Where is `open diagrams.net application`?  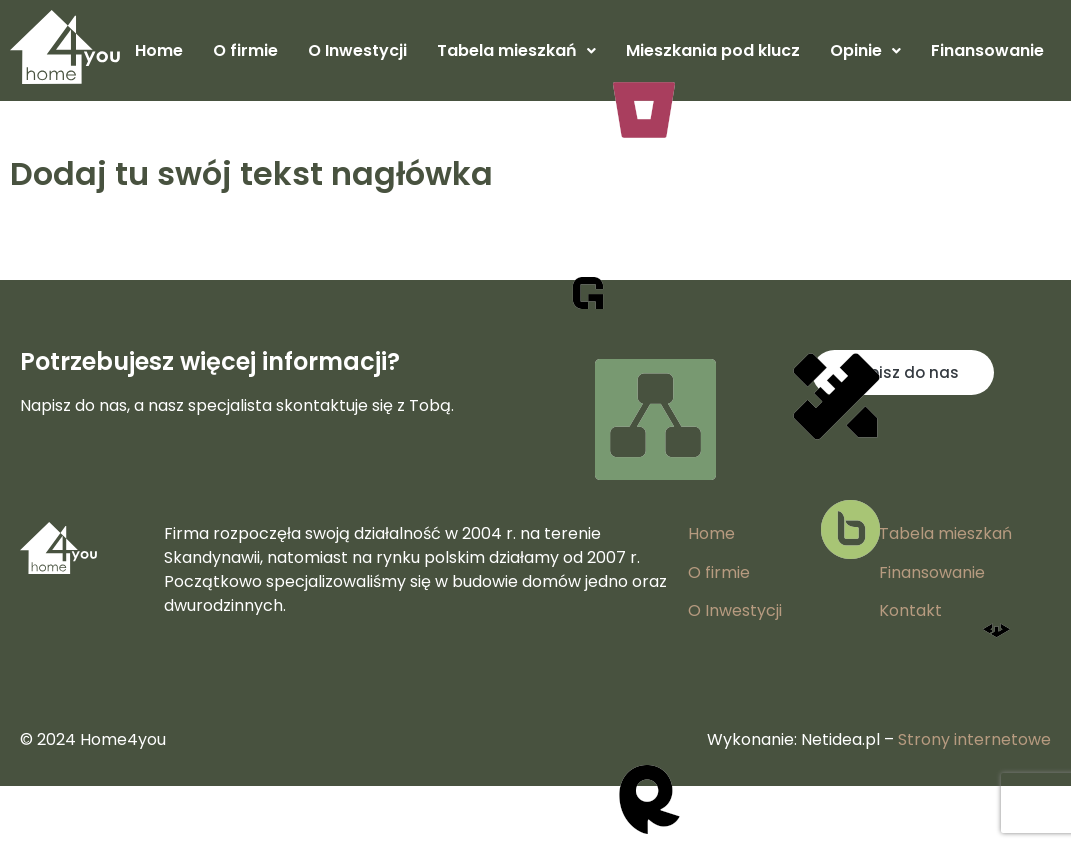
open diagrams.net application is located at coordinates (655, 419).